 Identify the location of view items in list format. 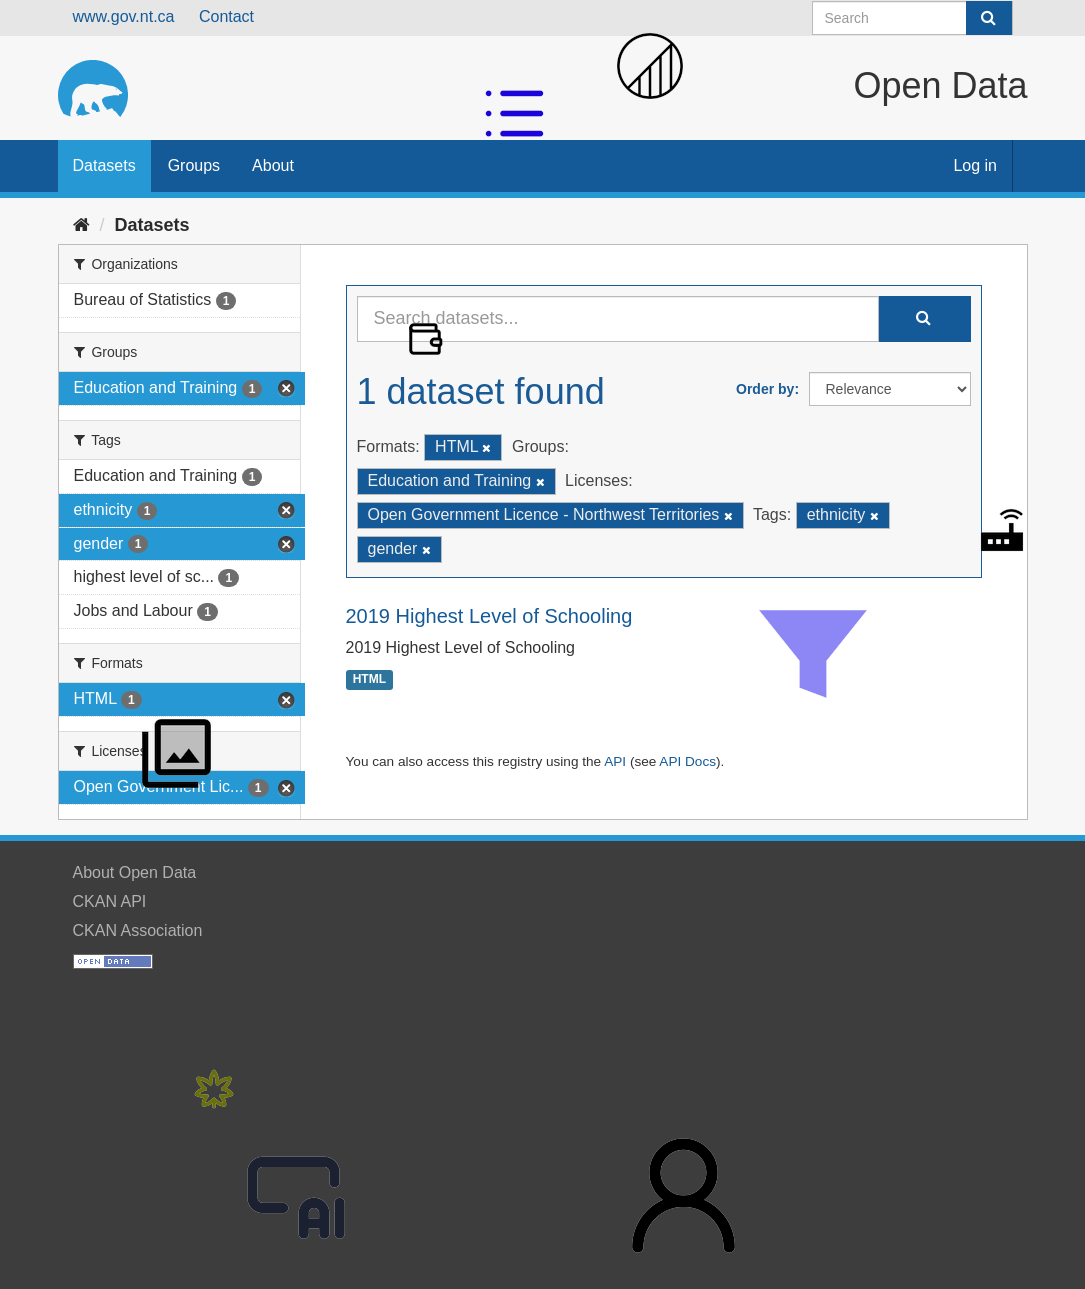
(514, 113).